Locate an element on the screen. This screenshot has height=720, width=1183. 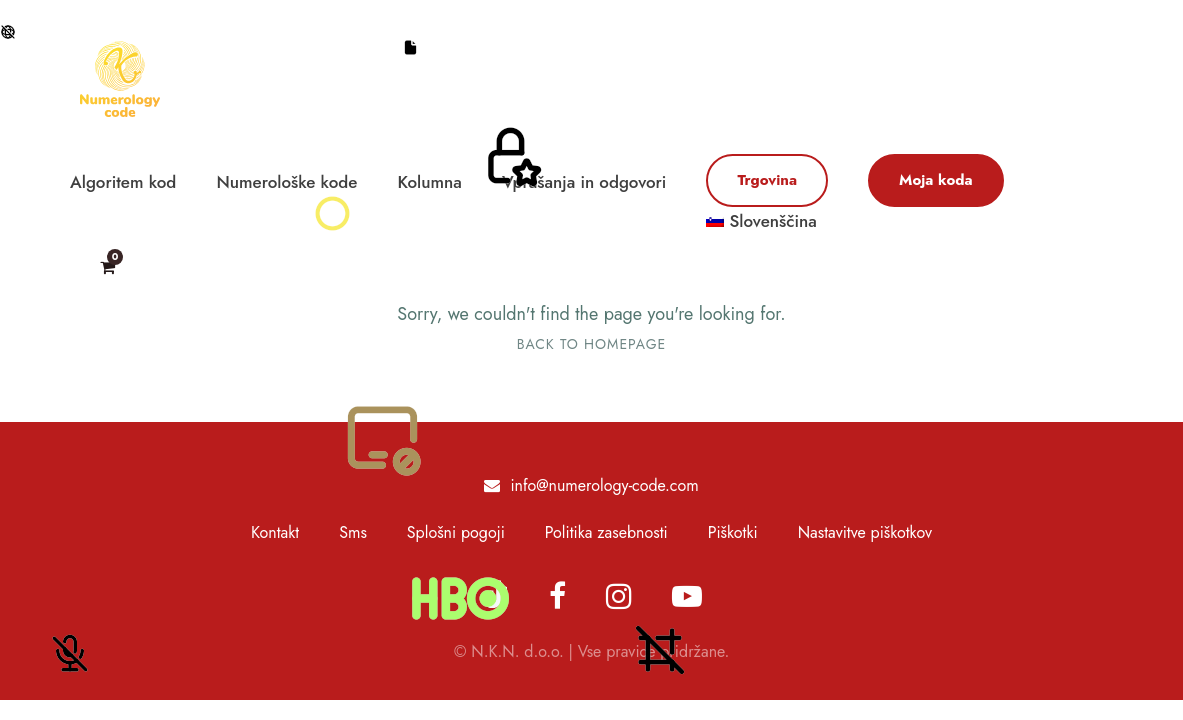
360° view unavailable or disabled is located at coordinates (8, 32).